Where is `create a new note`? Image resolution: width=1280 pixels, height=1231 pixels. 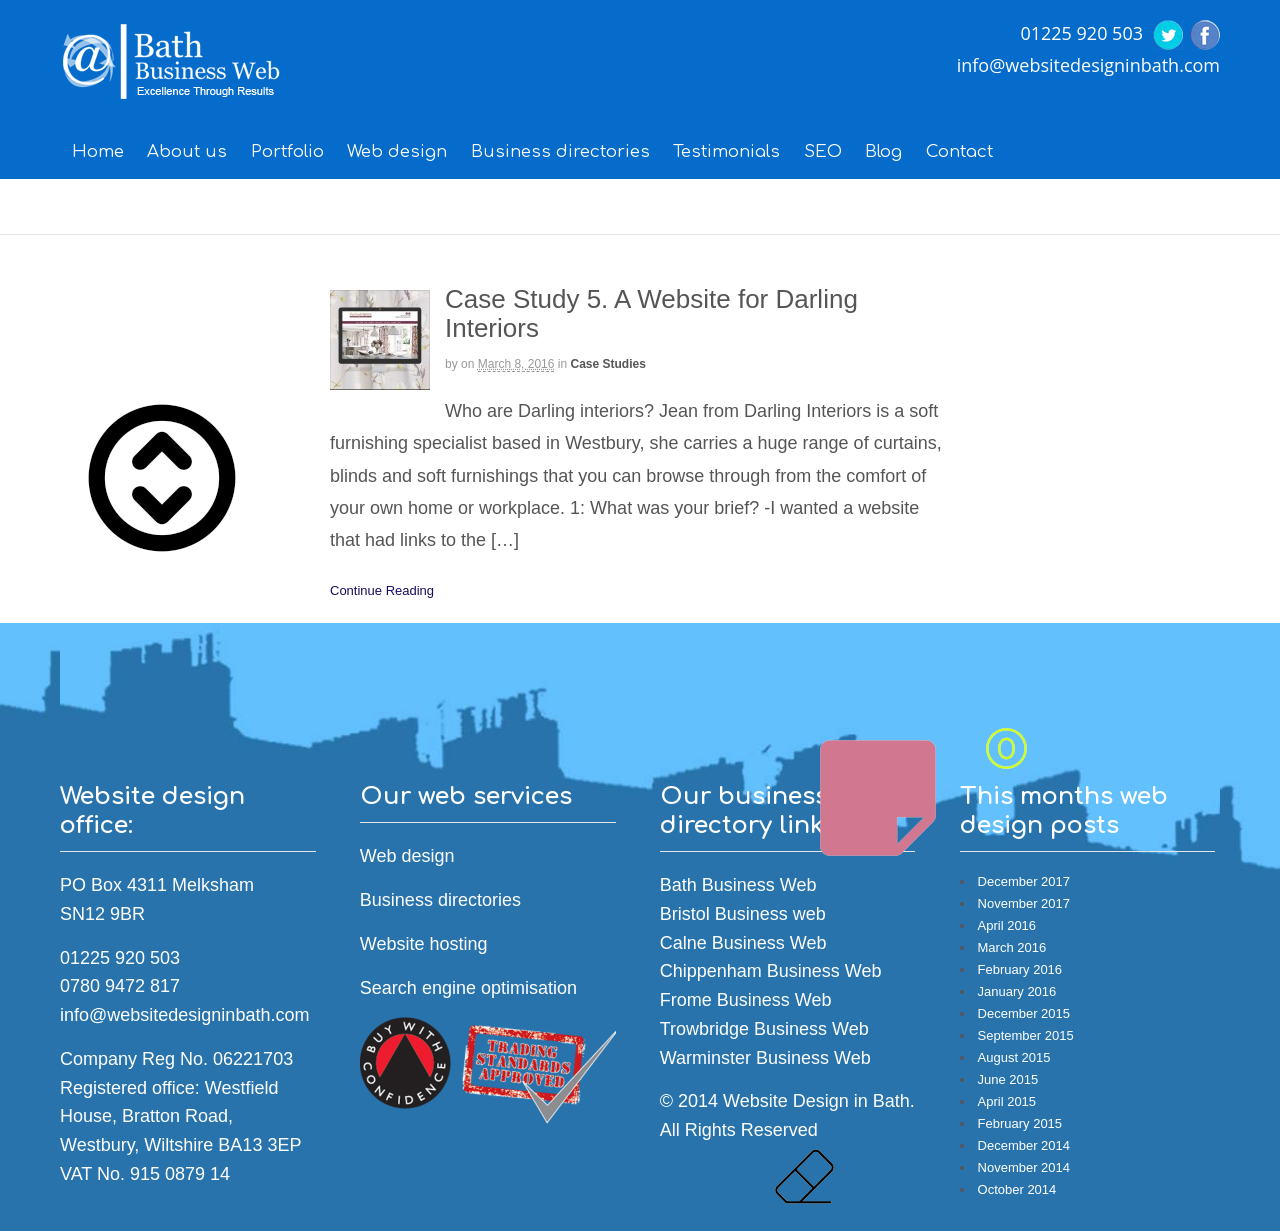
create a new note is located at coordinates (878, 798).